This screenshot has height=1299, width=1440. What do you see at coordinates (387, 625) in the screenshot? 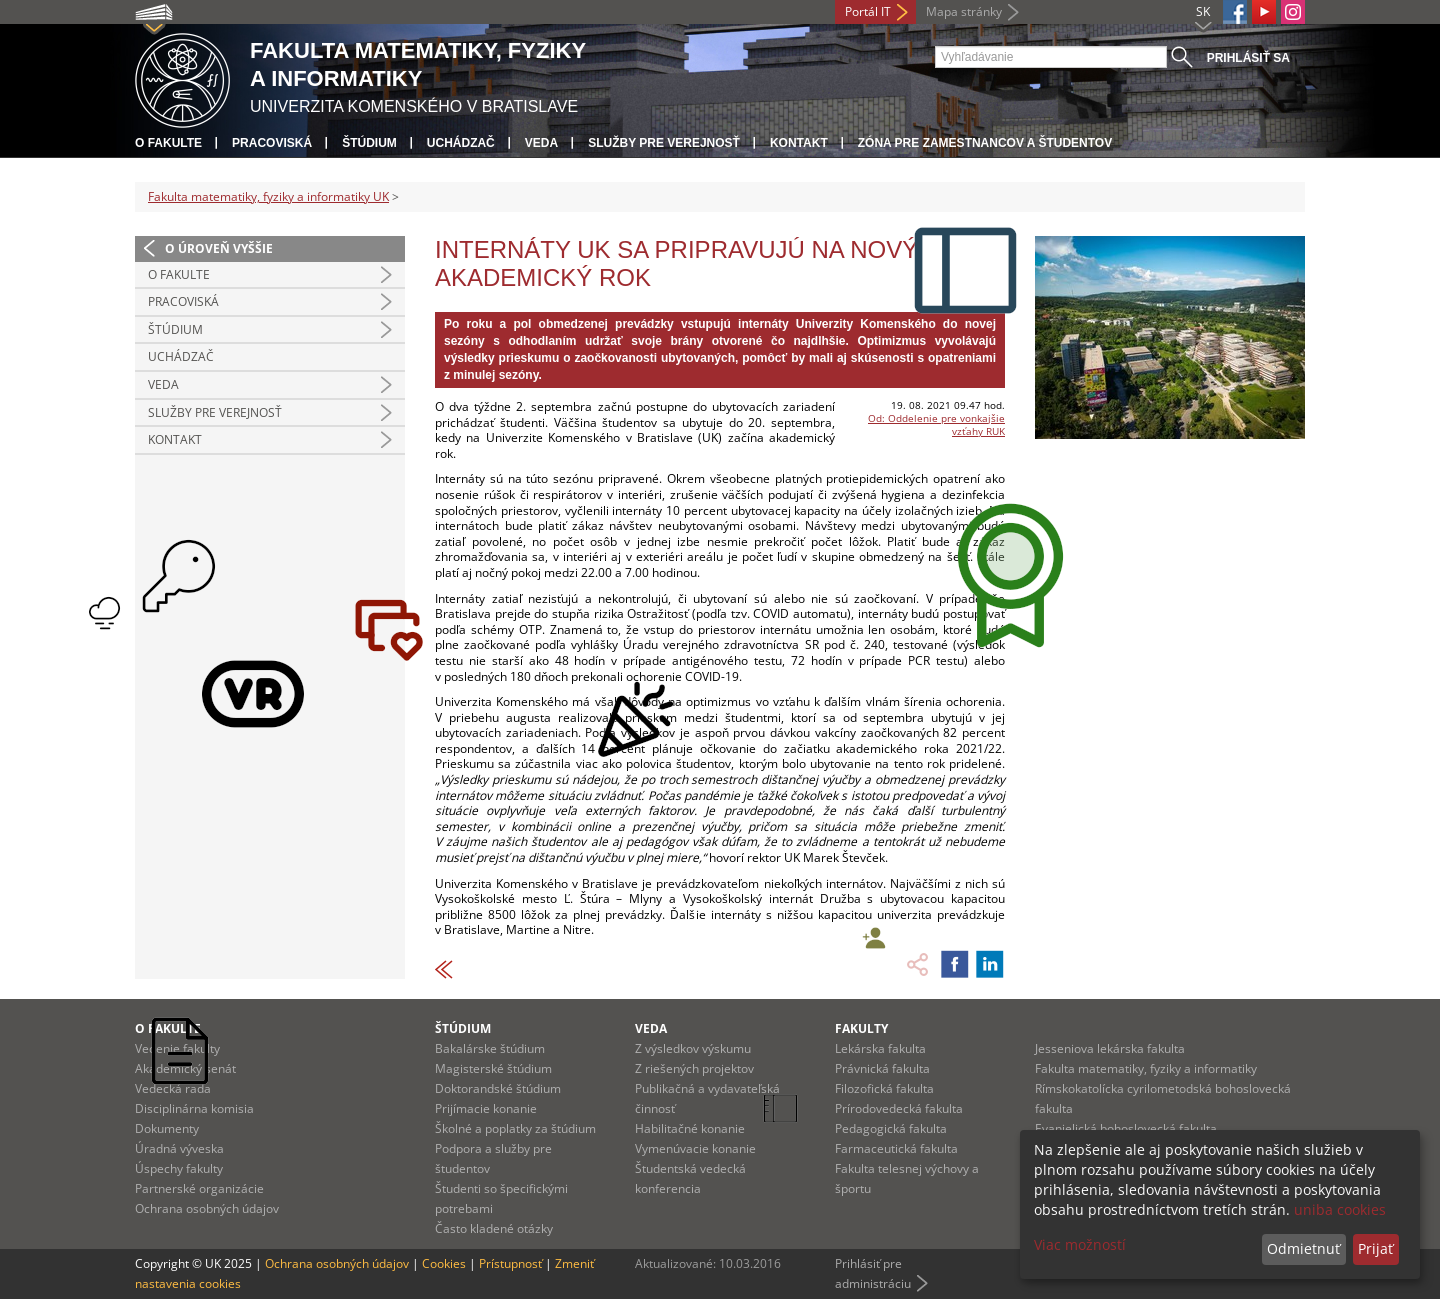
I see `donate or send money to a cause you love` at bounding box center [387, 625].